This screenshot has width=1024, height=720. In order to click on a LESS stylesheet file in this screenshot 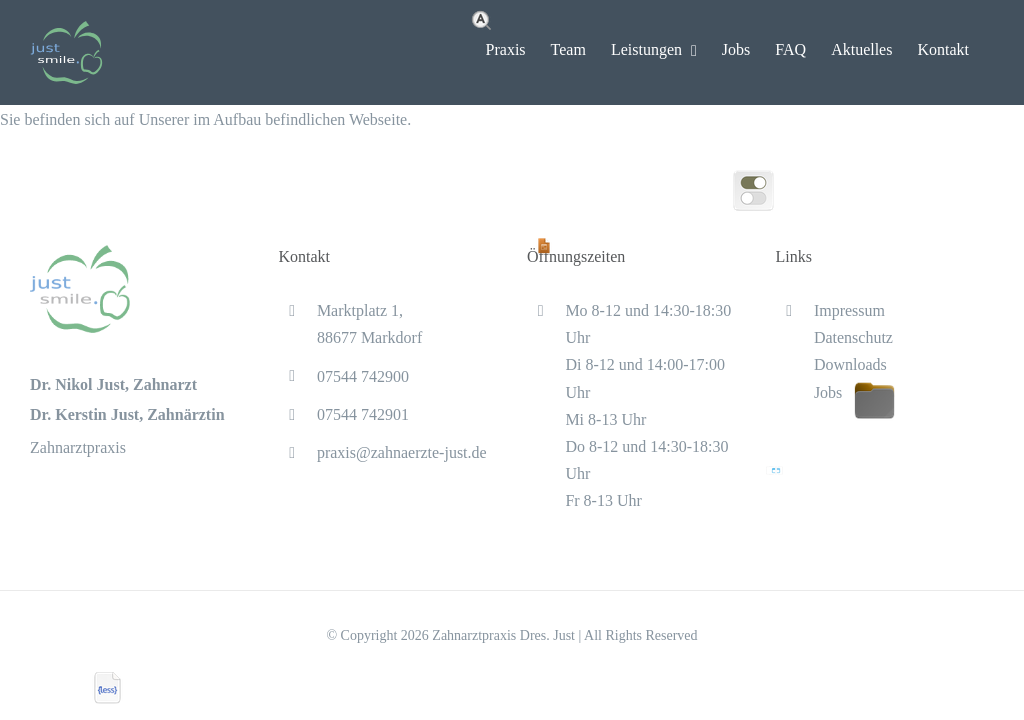, I will do `click(107, 687)`.